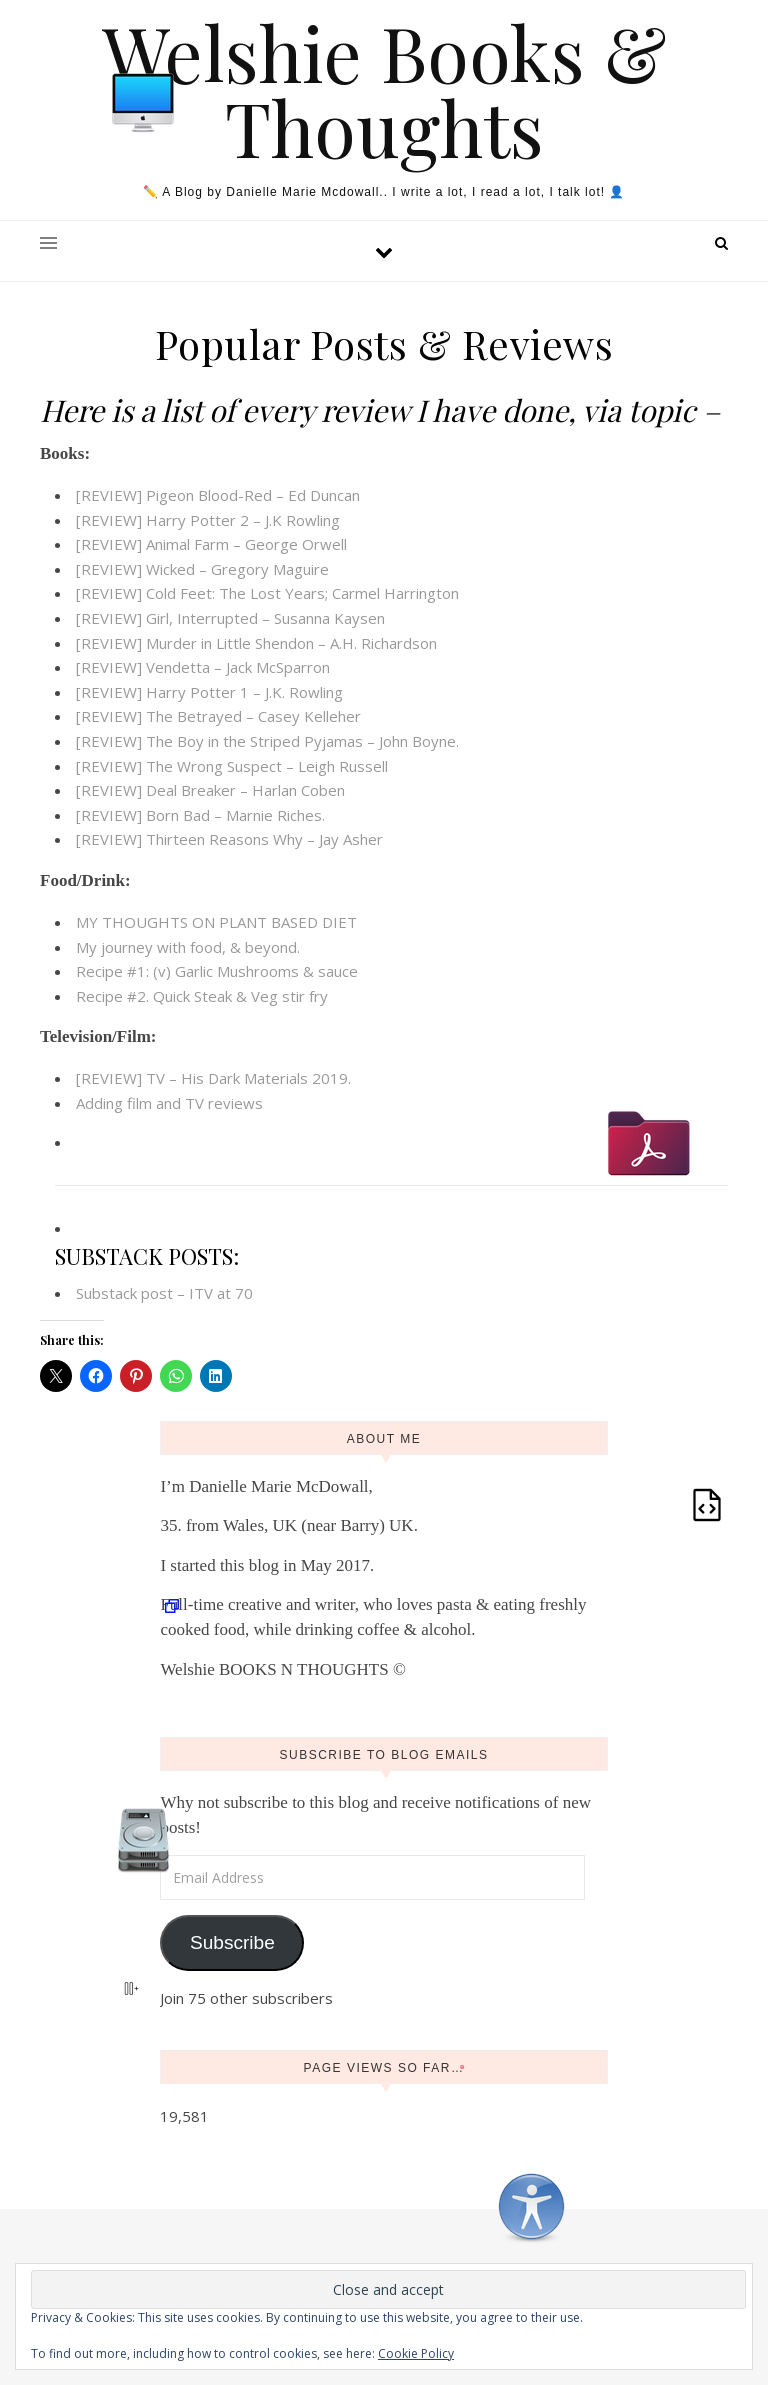  Describe the element at coordinates (143, 1840) in the screenshot. I see `access multiple connected storage drives` at that location.